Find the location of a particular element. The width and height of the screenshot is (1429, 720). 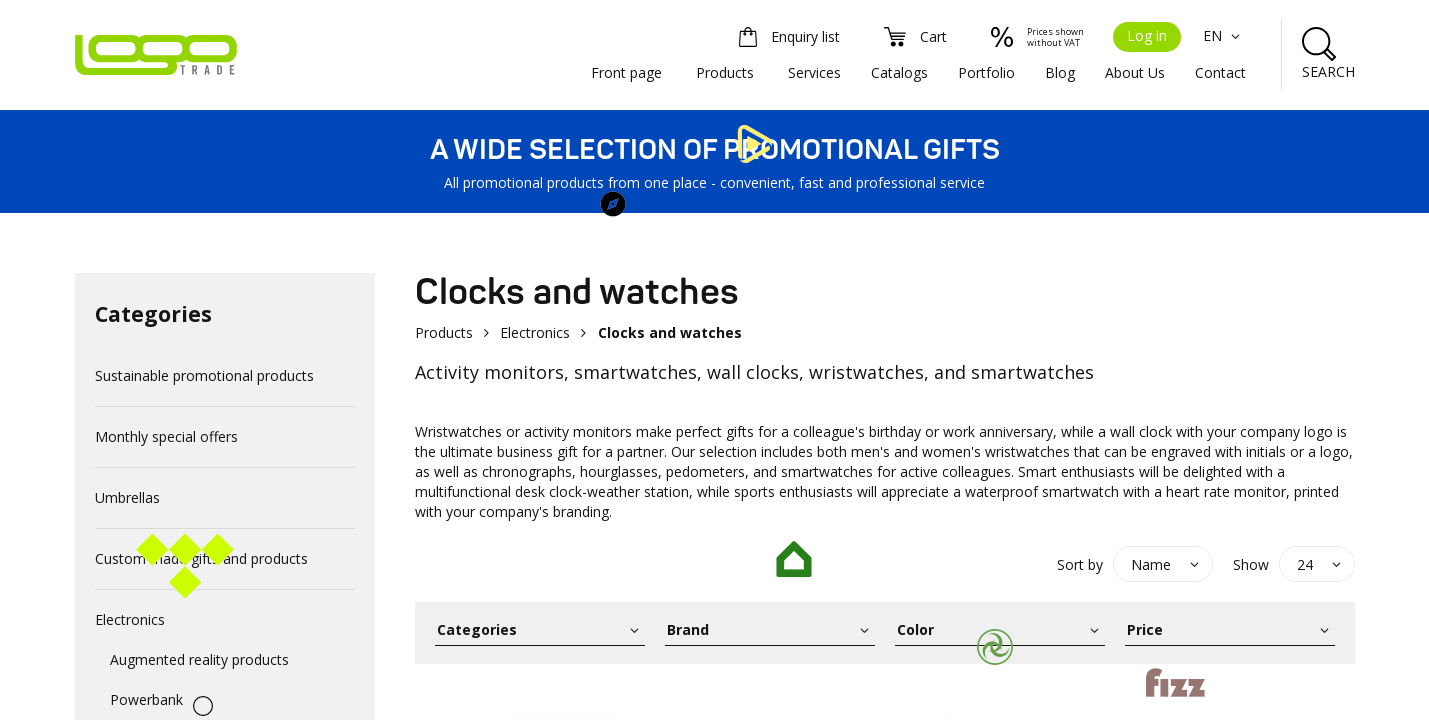

open tidal music streaming app is located at coordinates (185, 566).